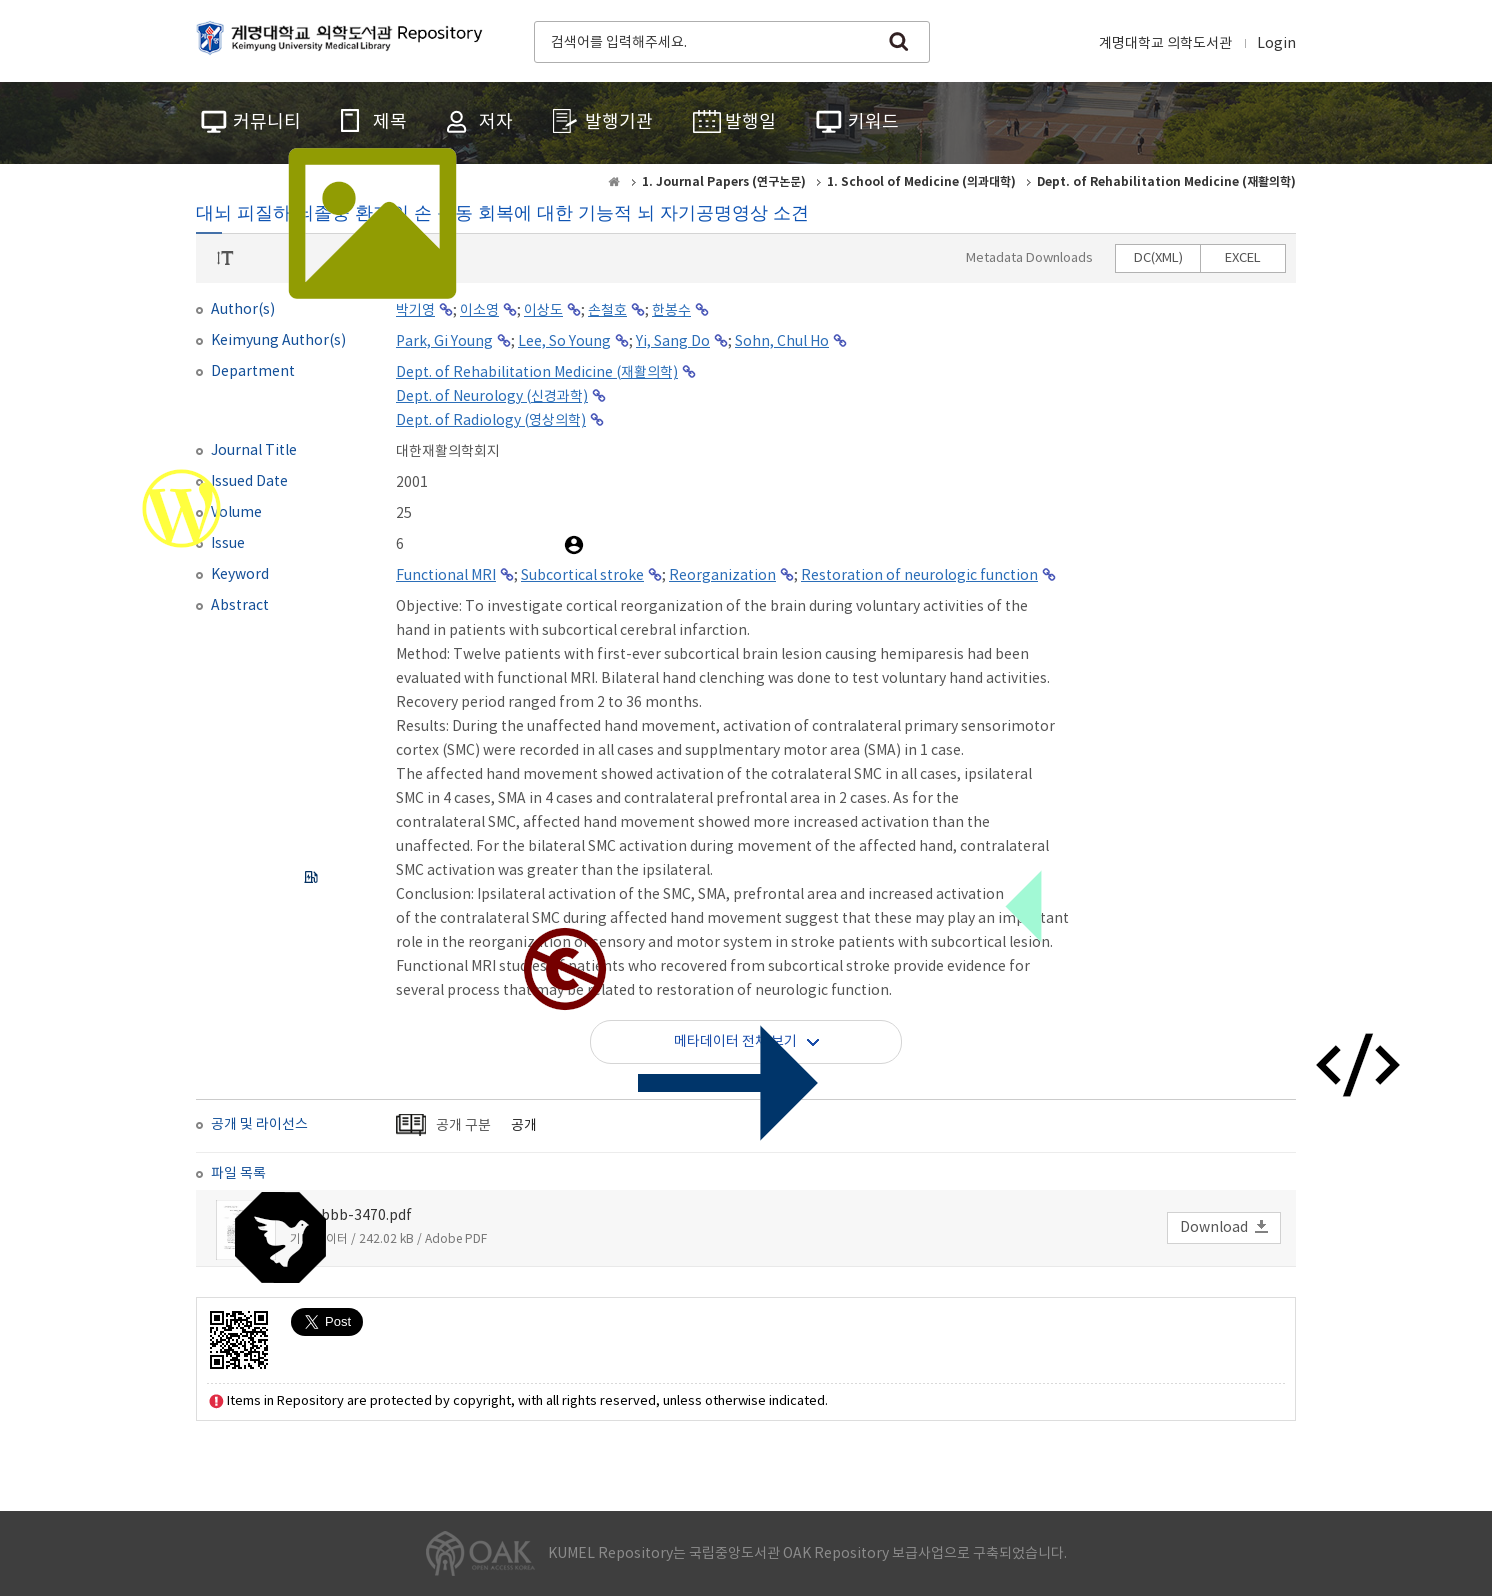  Describe the element at coordinates (574, 545) in the screenshot. I see `access your account or profile settings` at that location.